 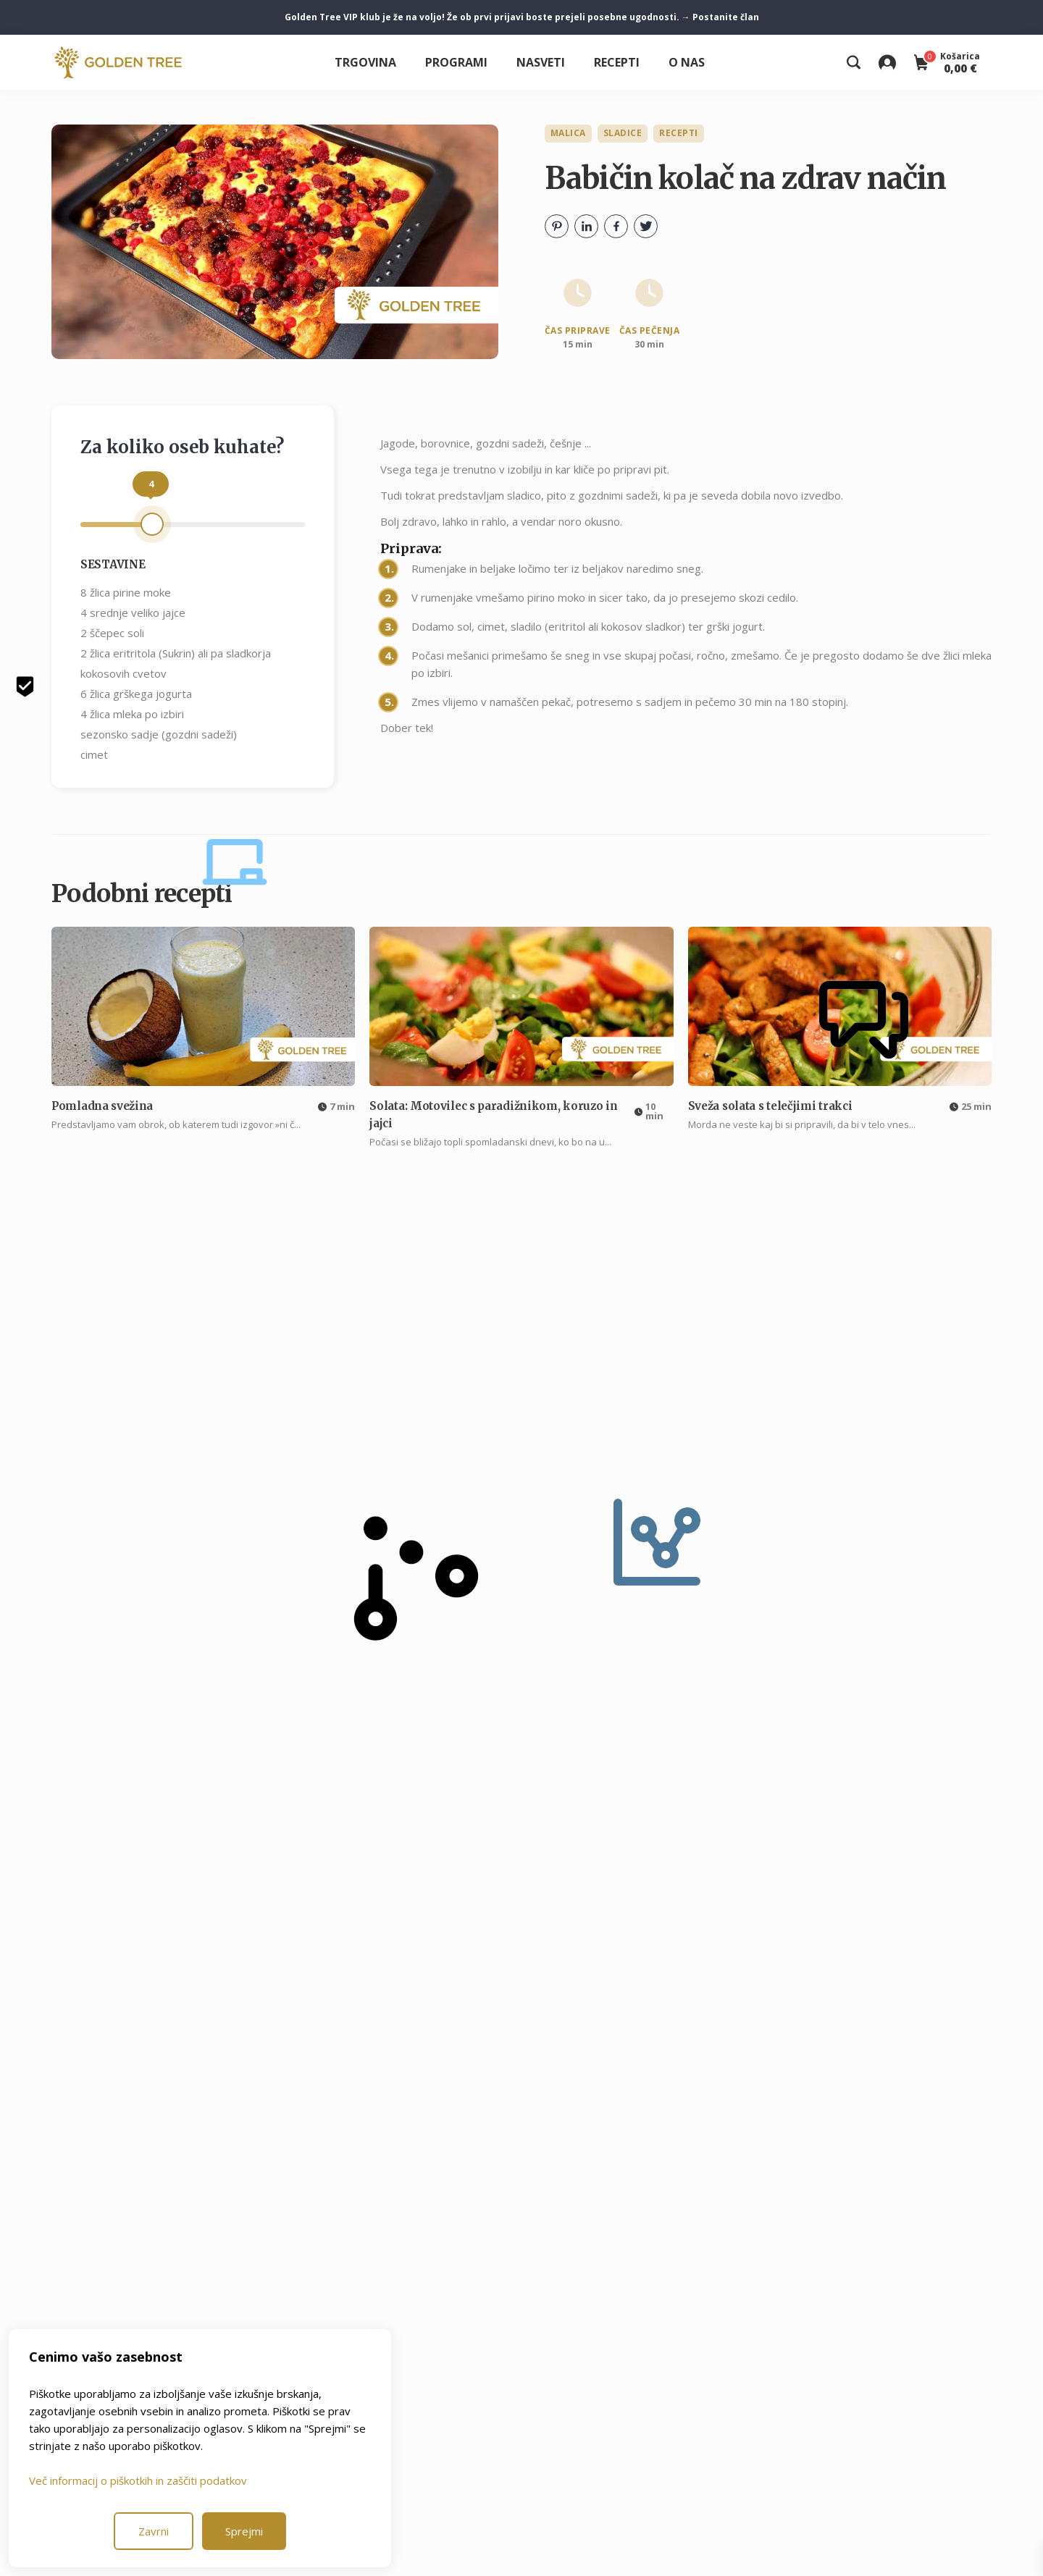 I want to click on open whiteboard or presentation mode, so click(x=235, y=863).